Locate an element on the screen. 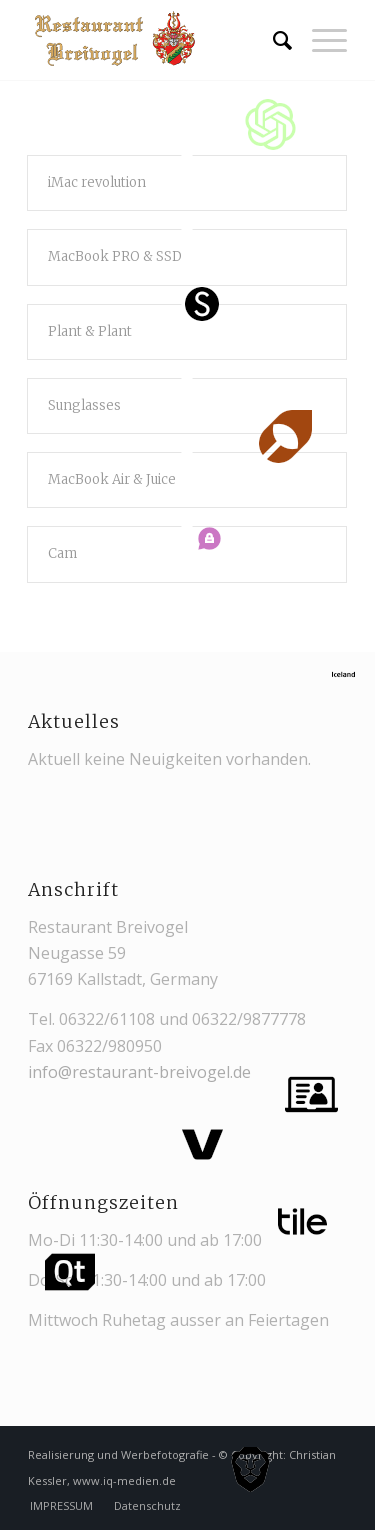 Image resolution: width=375 pixels, height=1530 pixels. open the Tile app to locate your items is located at coordinates (302, 1221).